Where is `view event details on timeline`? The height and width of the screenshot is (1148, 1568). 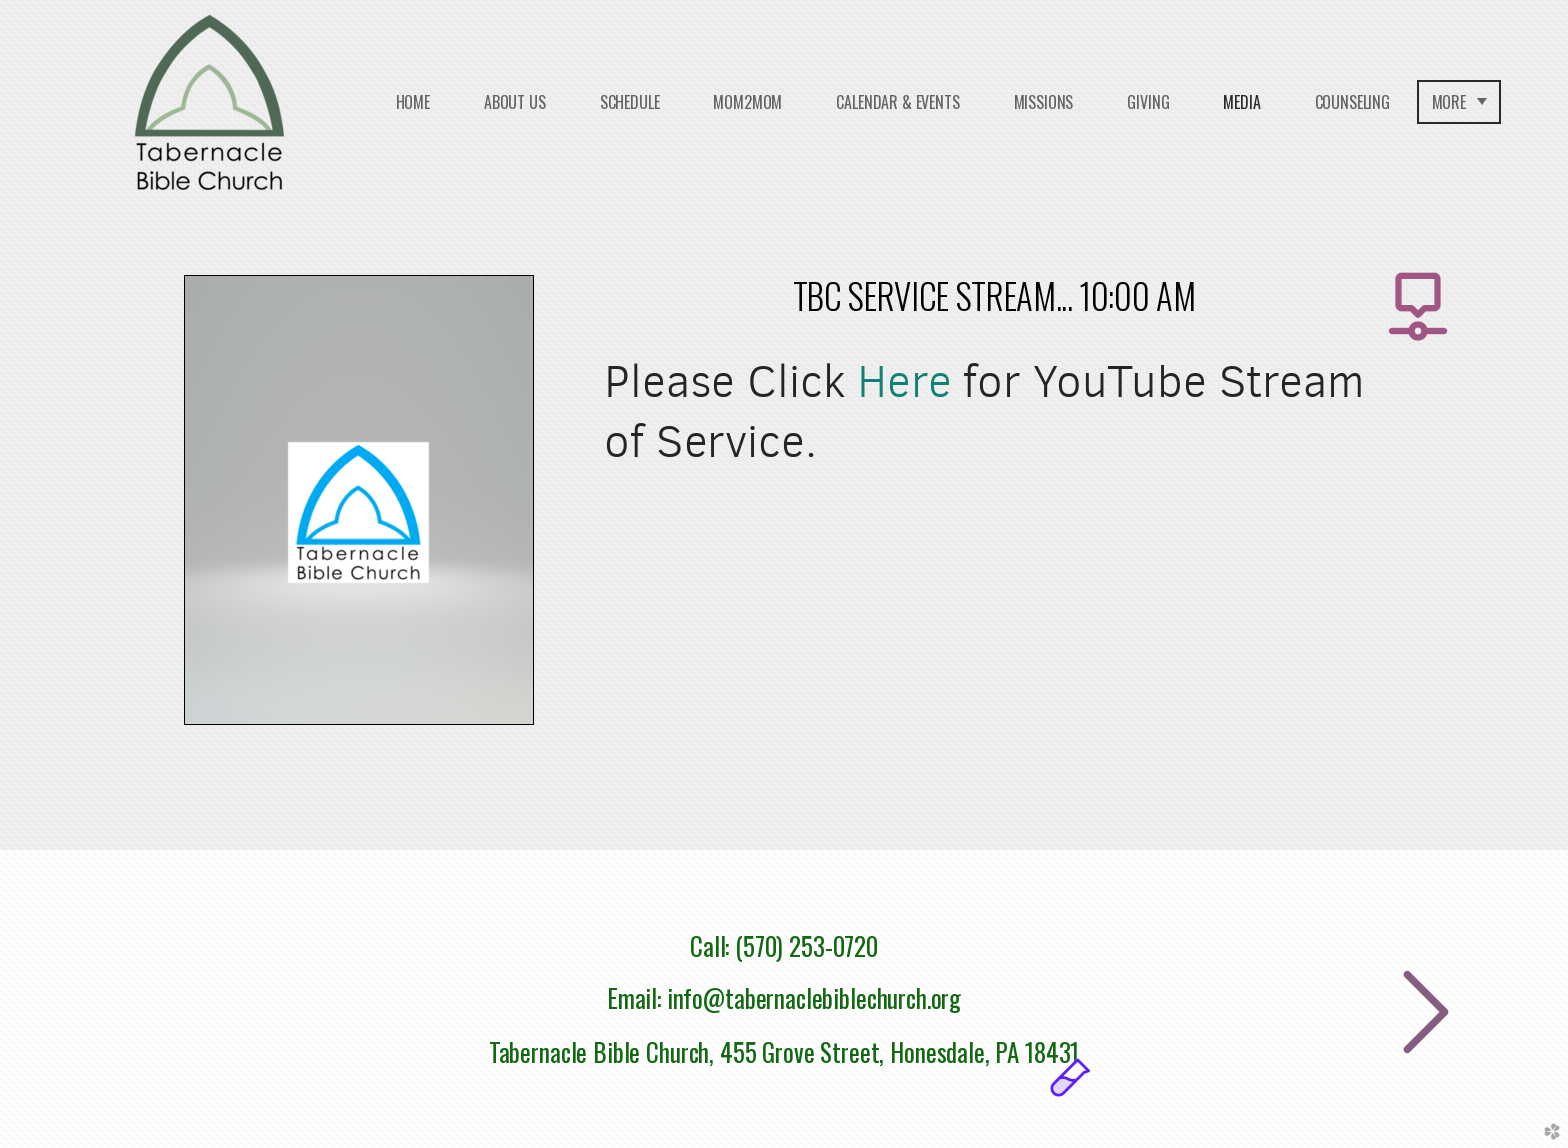 view event details on timeline is located at coordinates (1418, 305).